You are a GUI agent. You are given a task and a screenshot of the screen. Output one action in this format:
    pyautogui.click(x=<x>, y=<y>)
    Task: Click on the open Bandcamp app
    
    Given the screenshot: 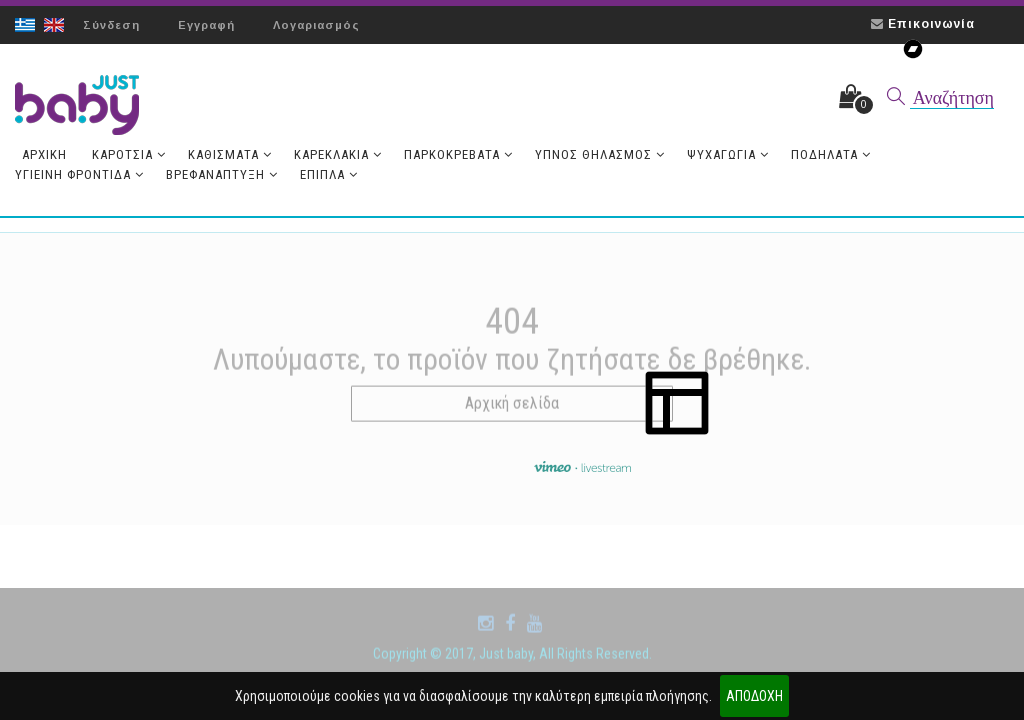 What is the action you would take?
    pyautogui.click(x=913, y=49)
    